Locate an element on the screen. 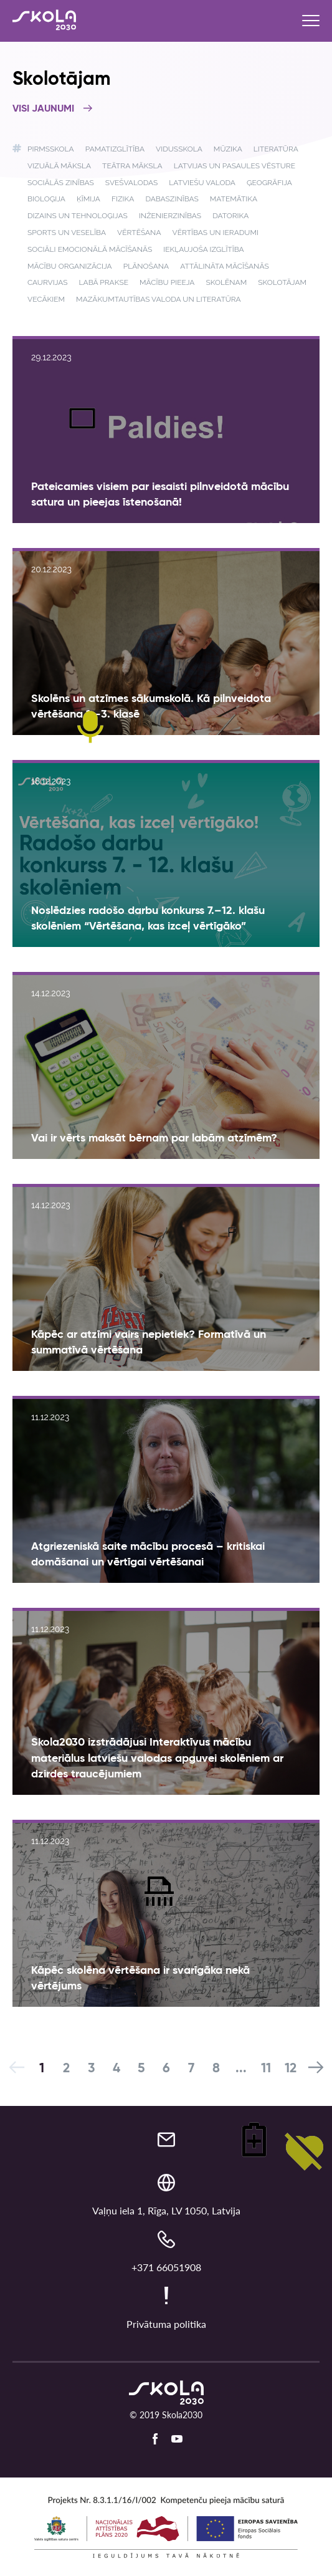 This screenshot has height=2576, width=332. switch to monospace font is located at coordinates (232, 1232).